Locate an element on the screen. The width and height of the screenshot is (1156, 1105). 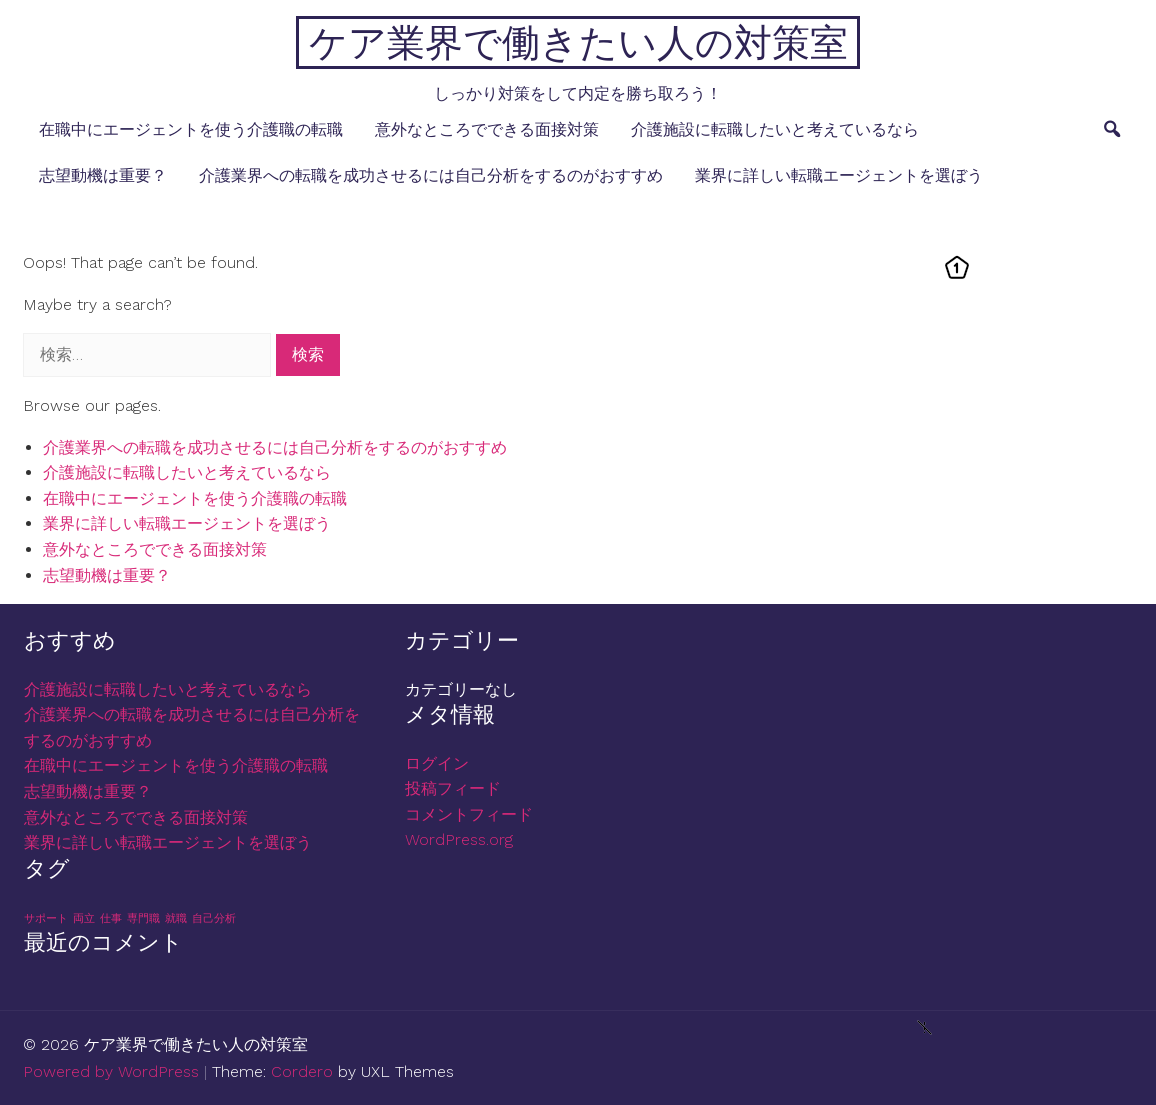
indicates first step or priority level one is located at coordinates (957, 268).